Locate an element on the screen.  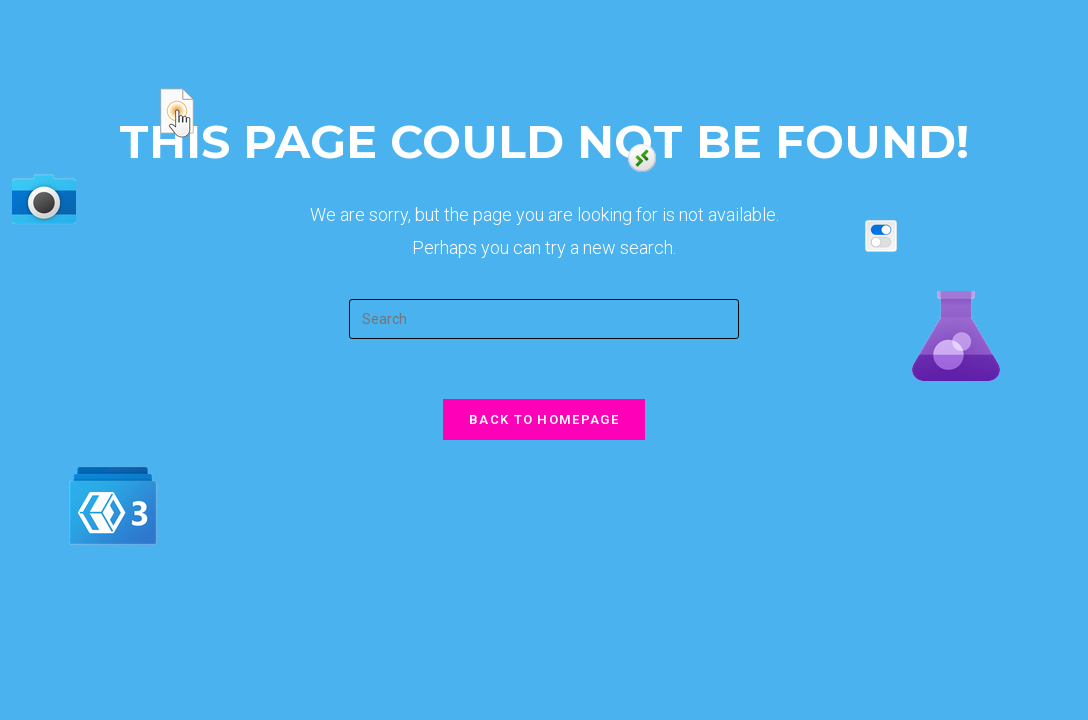
open the camera app is located at coordinates (44, 200).